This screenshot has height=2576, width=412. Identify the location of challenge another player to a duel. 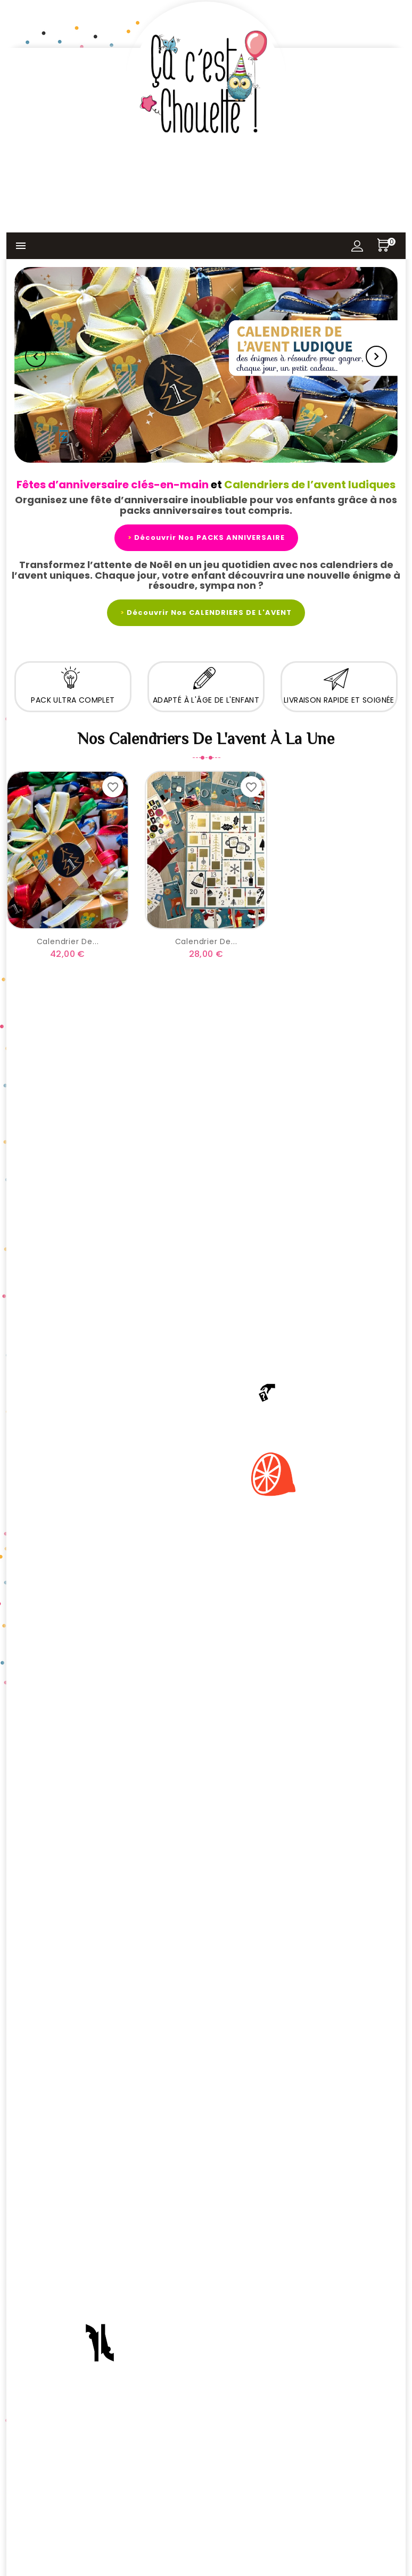
(100, 2342).